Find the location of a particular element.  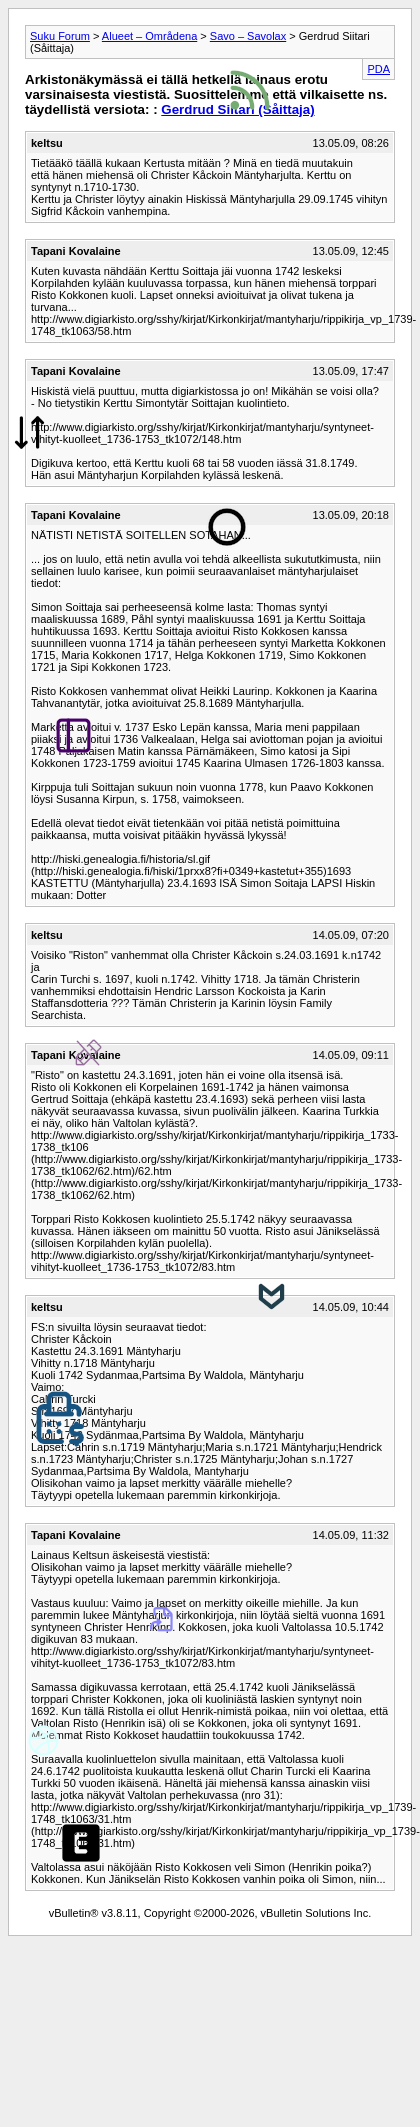

toggle the left sidebar panel is located at coordinates (73, 735).